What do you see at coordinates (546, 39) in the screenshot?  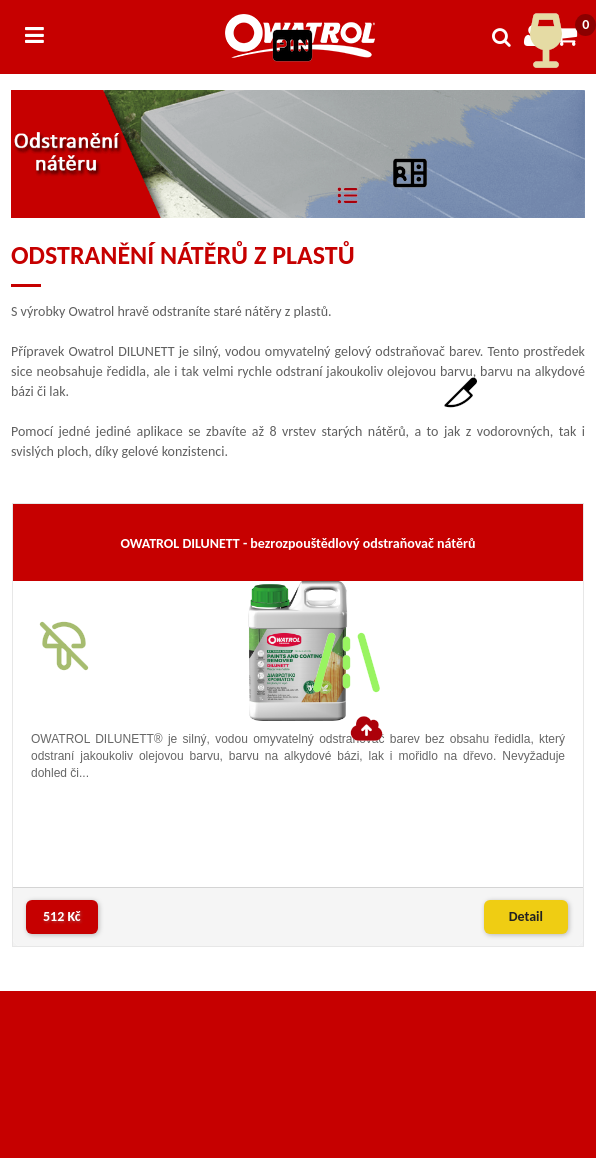 I see `browse wine or beverage options` at bounding box center [546, 39].